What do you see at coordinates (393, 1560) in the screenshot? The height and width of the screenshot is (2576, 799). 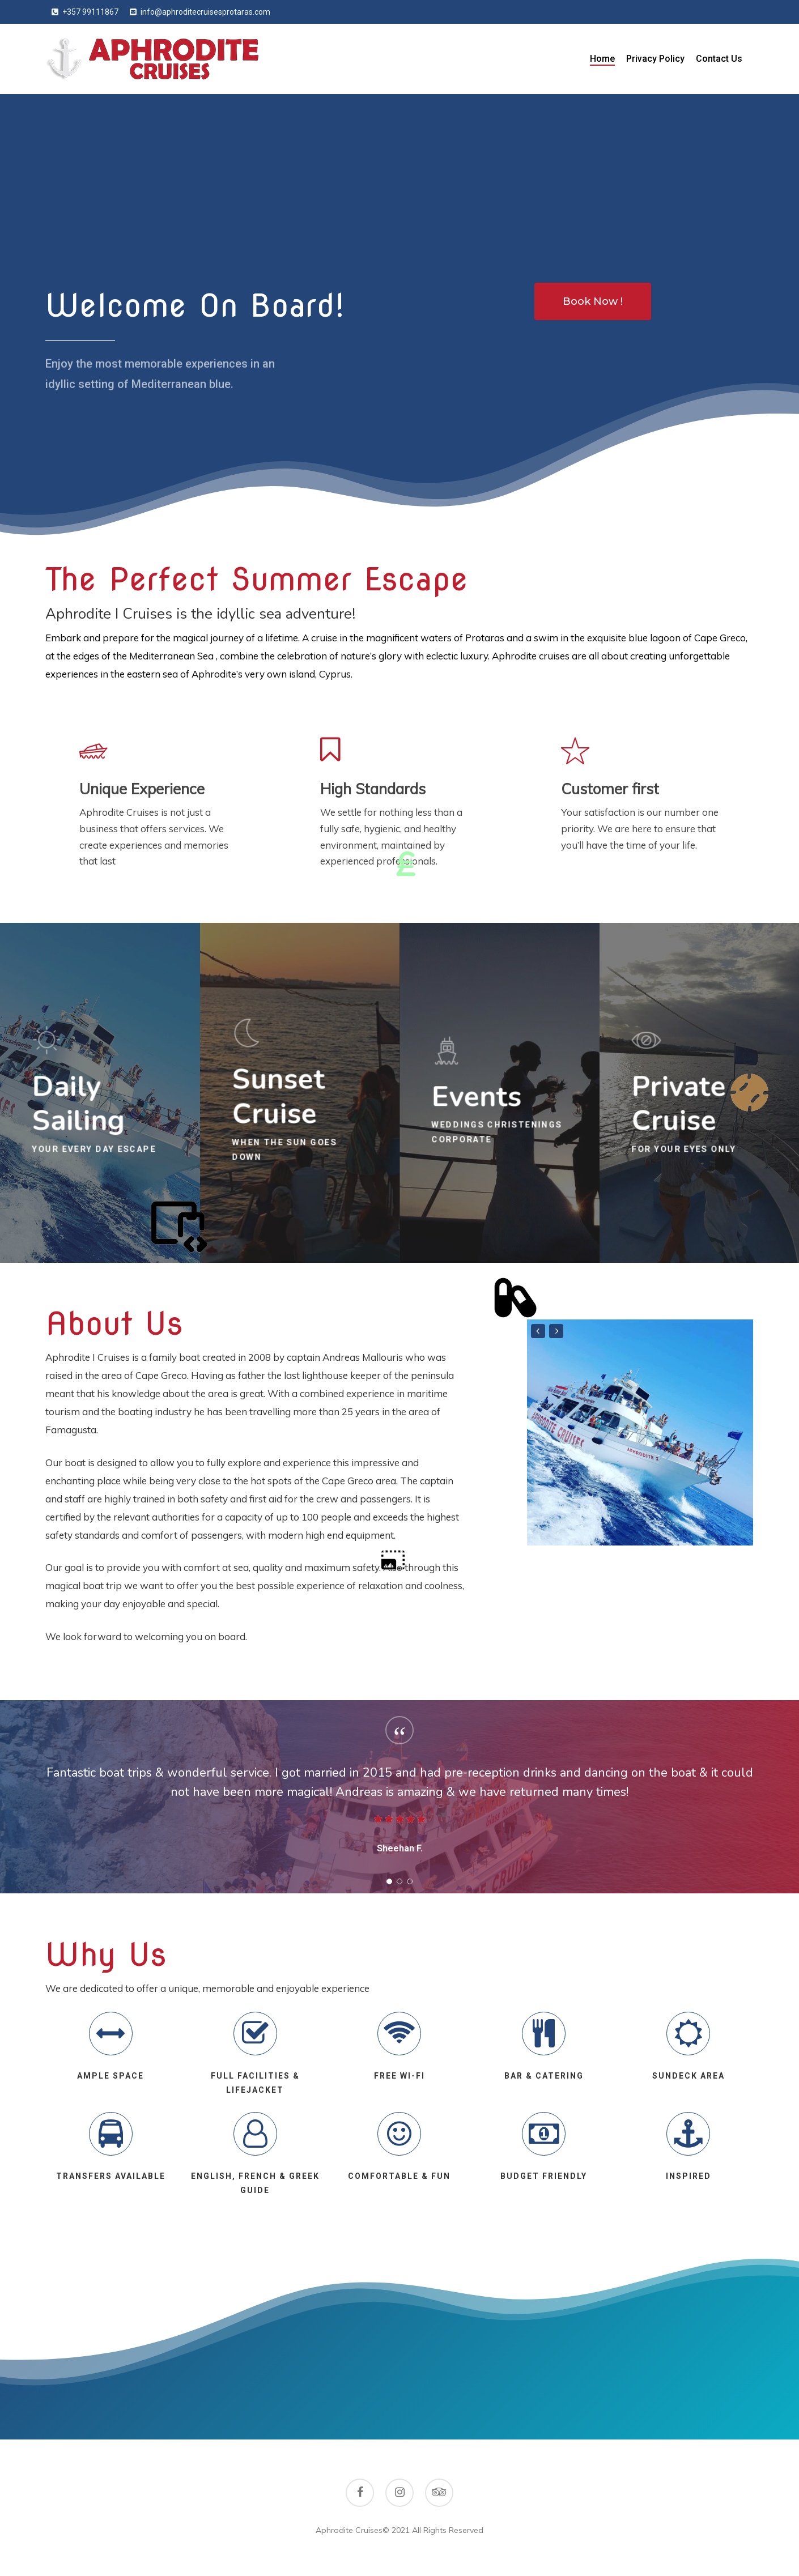 I see `resize image to large format` at bounding box center [393, 1560].